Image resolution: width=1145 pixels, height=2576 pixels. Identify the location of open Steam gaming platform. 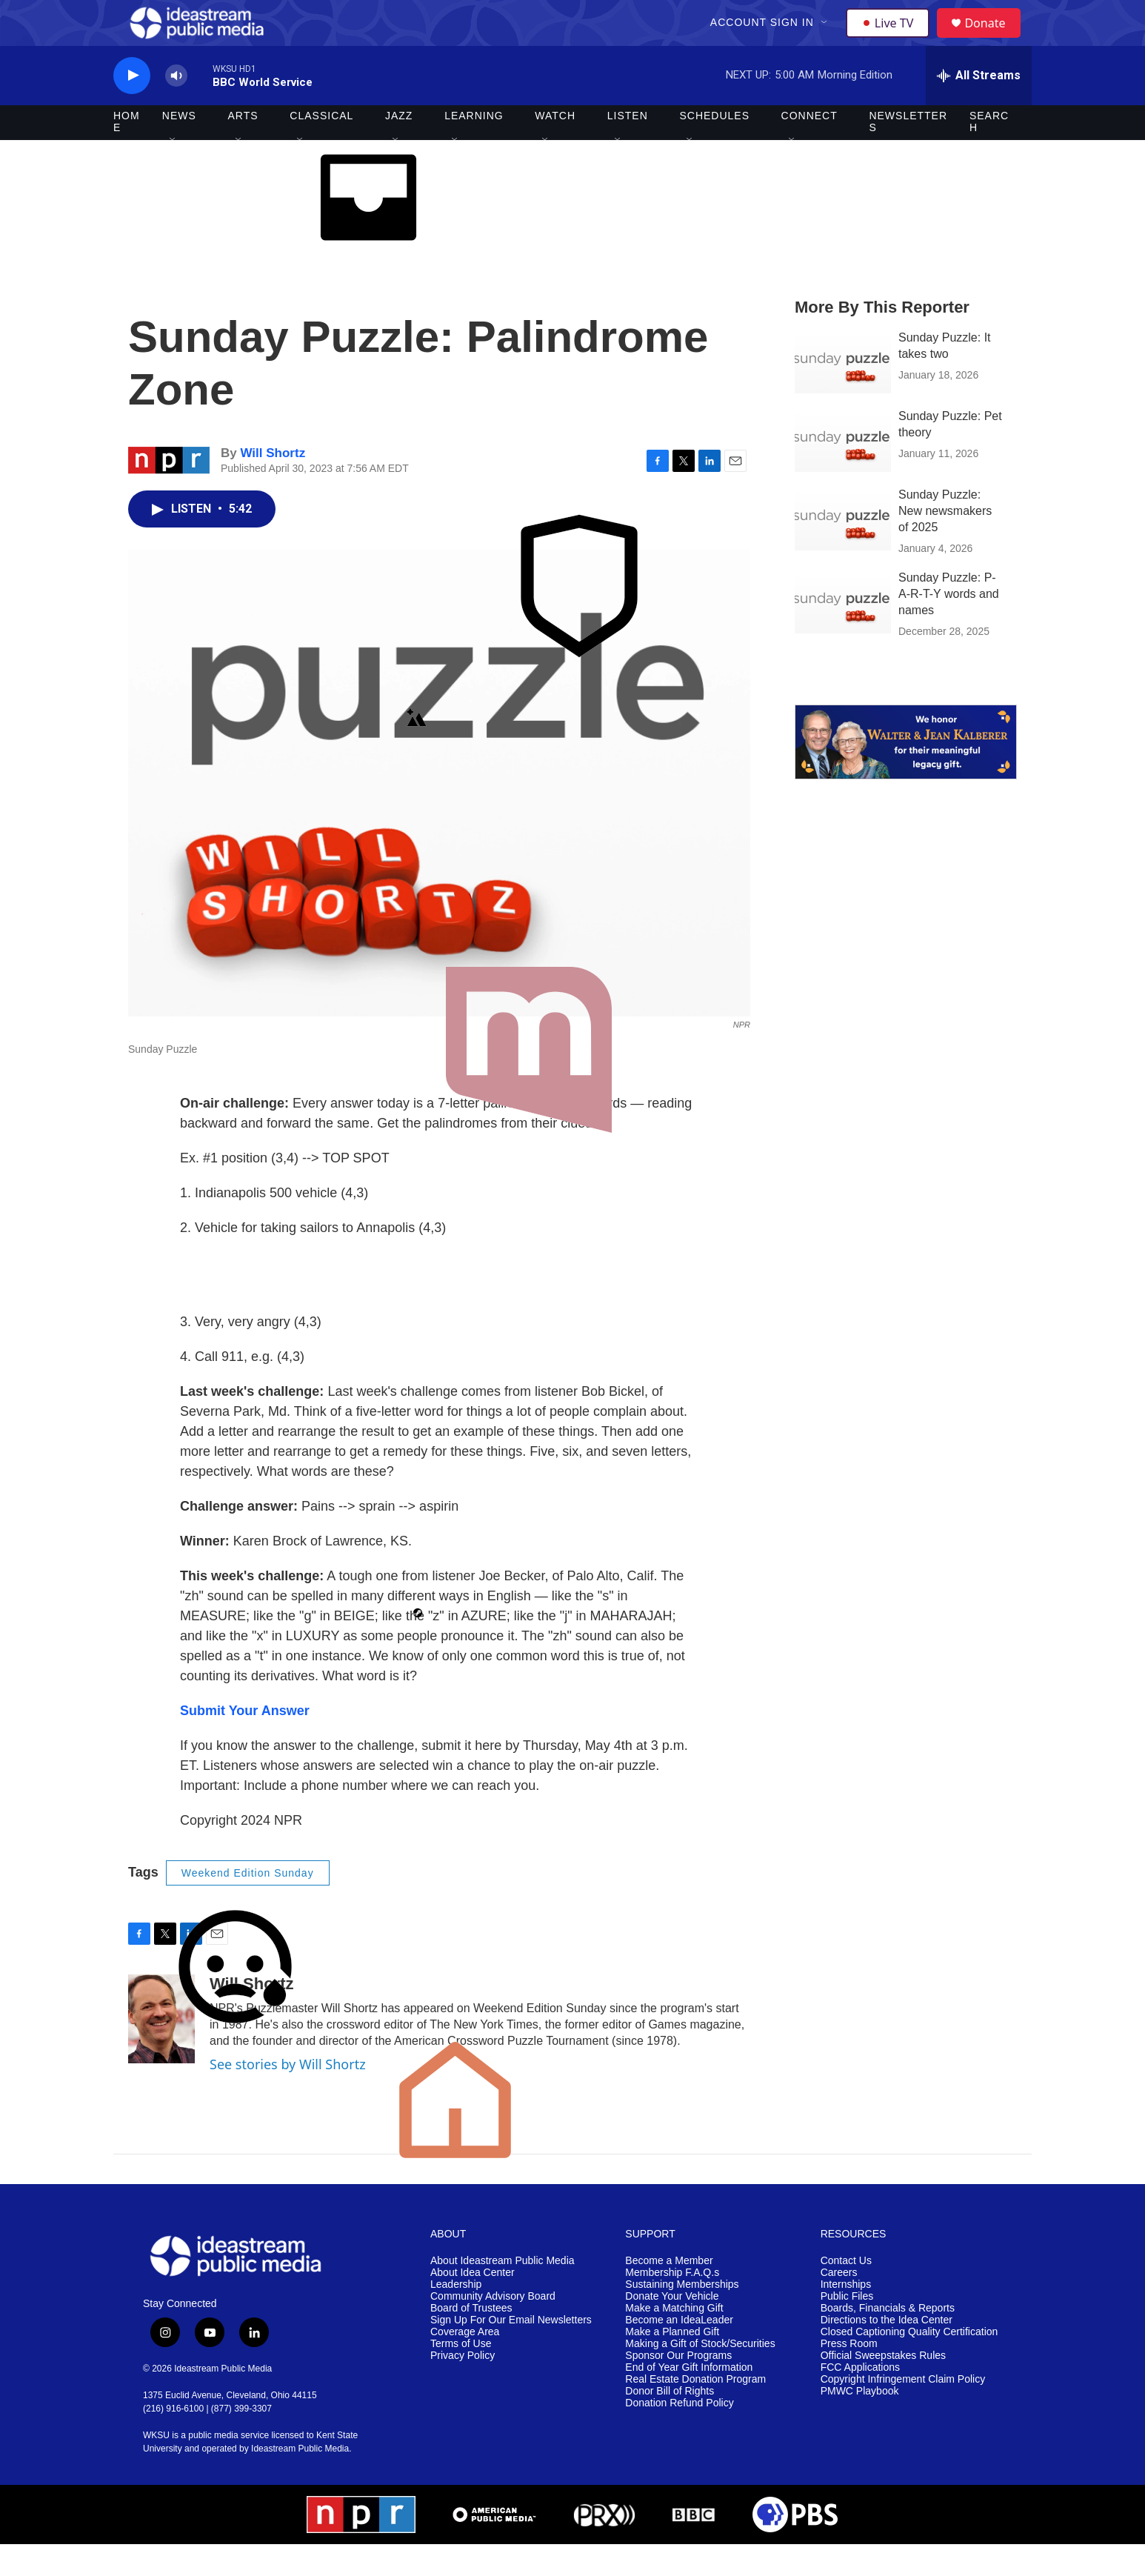
(418, 1613).